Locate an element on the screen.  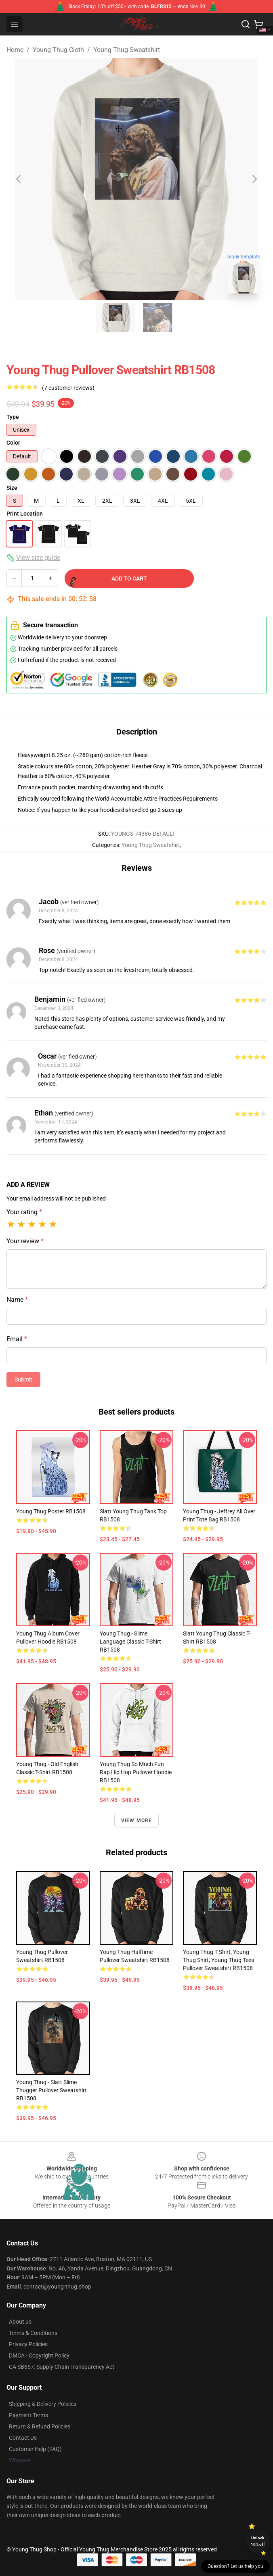
indicates a fire hazard or wildfire event is located at coordinates (57, 2017).